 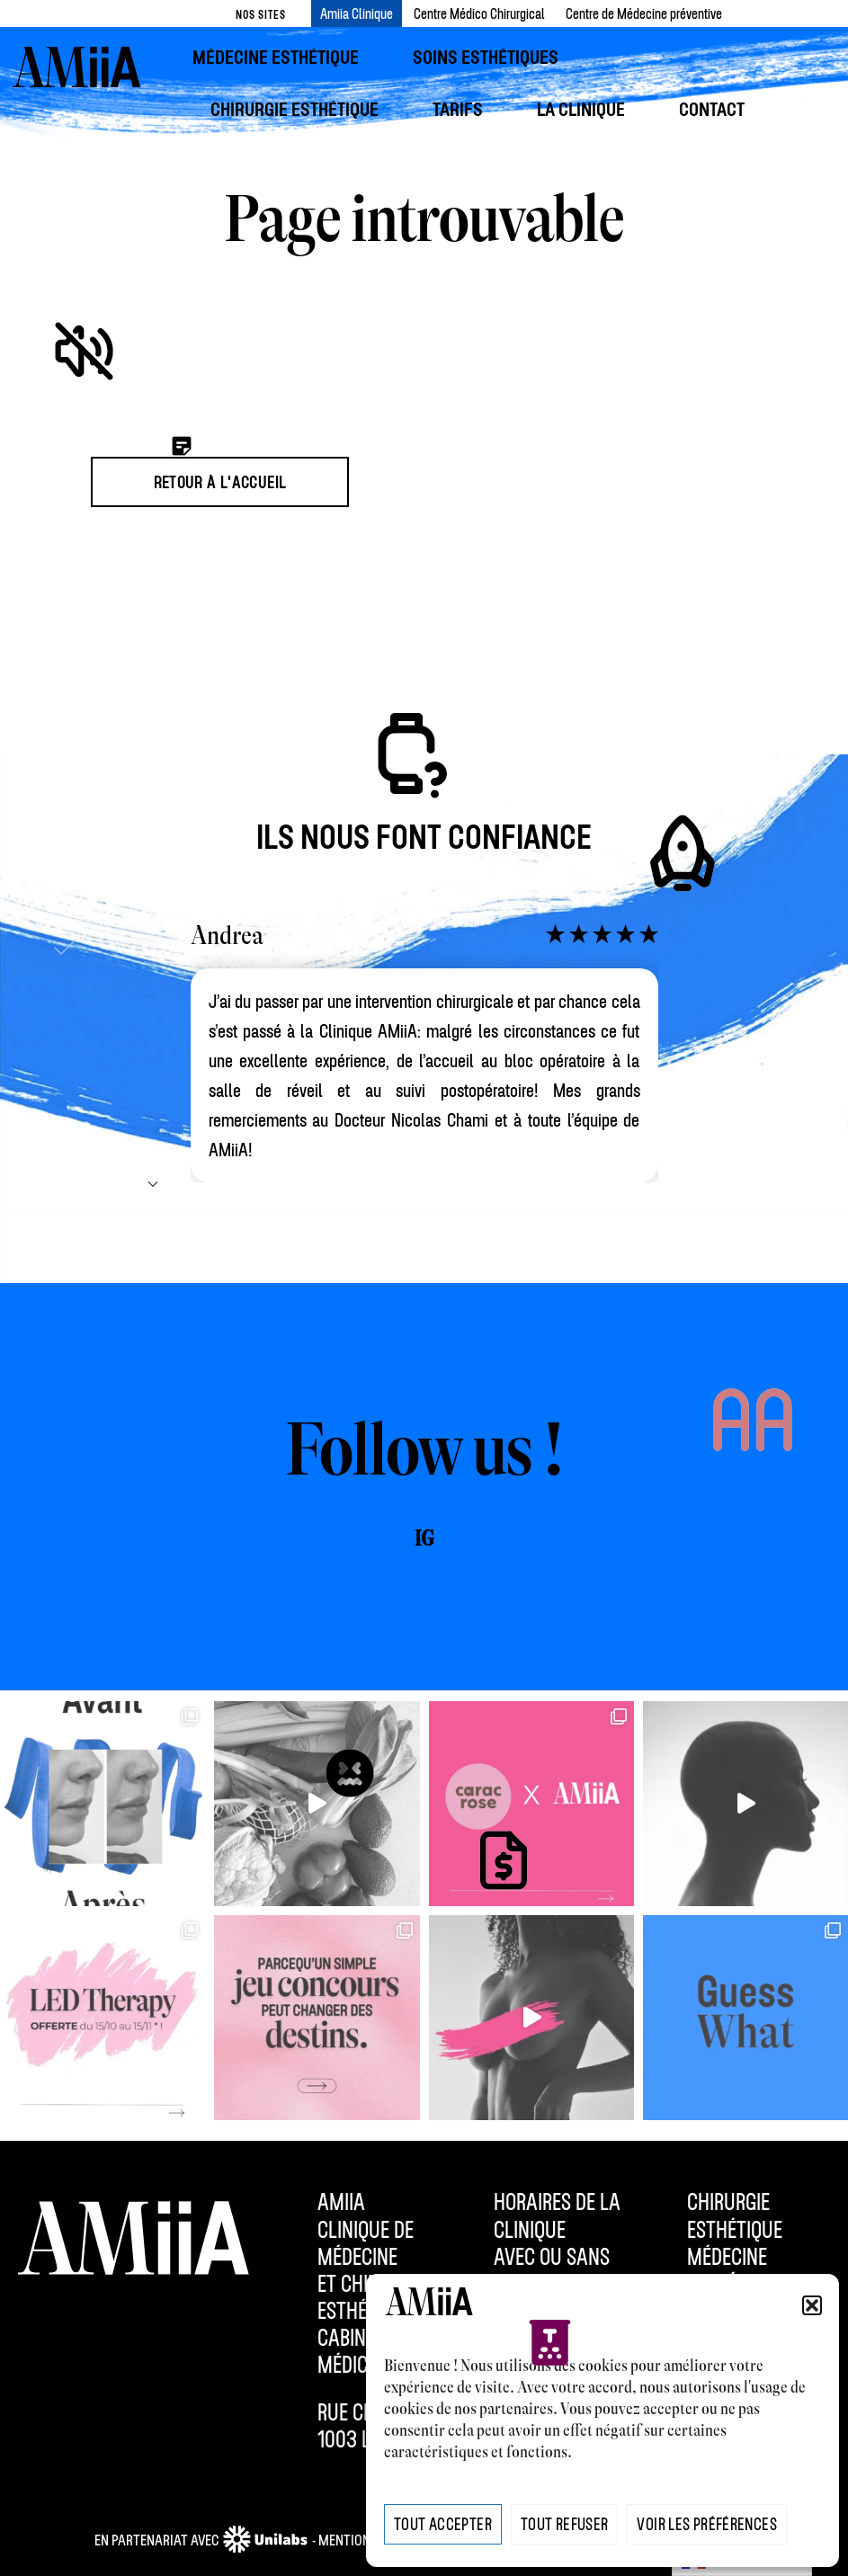 I want to click on switch text to uppercase, so click(x=753, y=1420).